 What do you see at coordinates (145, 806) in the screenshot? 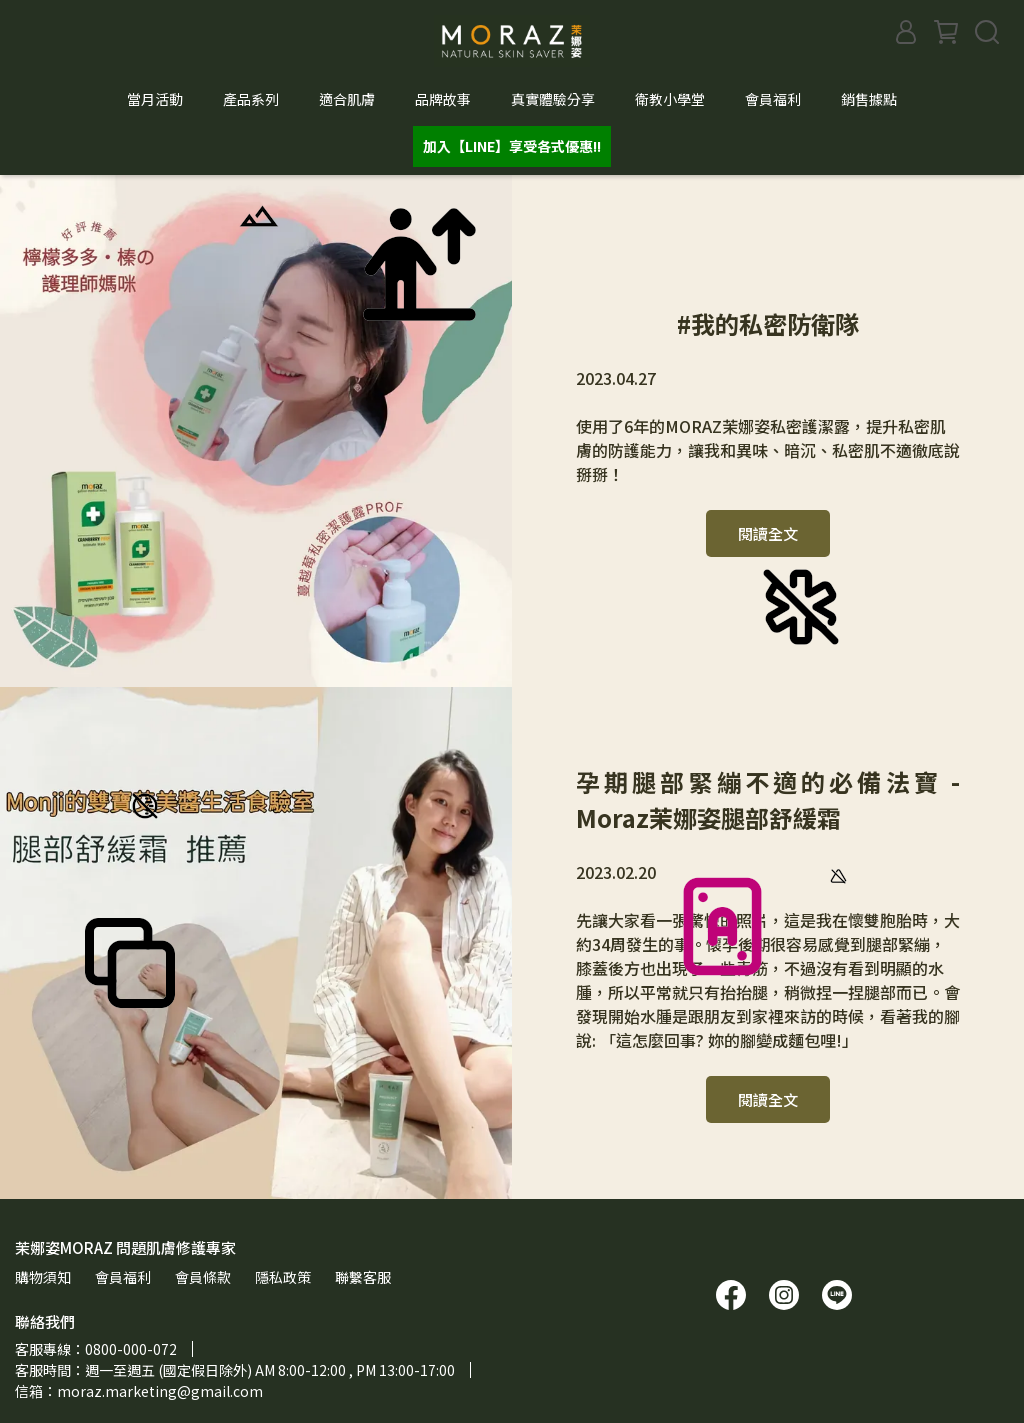
I see `disable shadow effects` at bounding box center [145, 806].